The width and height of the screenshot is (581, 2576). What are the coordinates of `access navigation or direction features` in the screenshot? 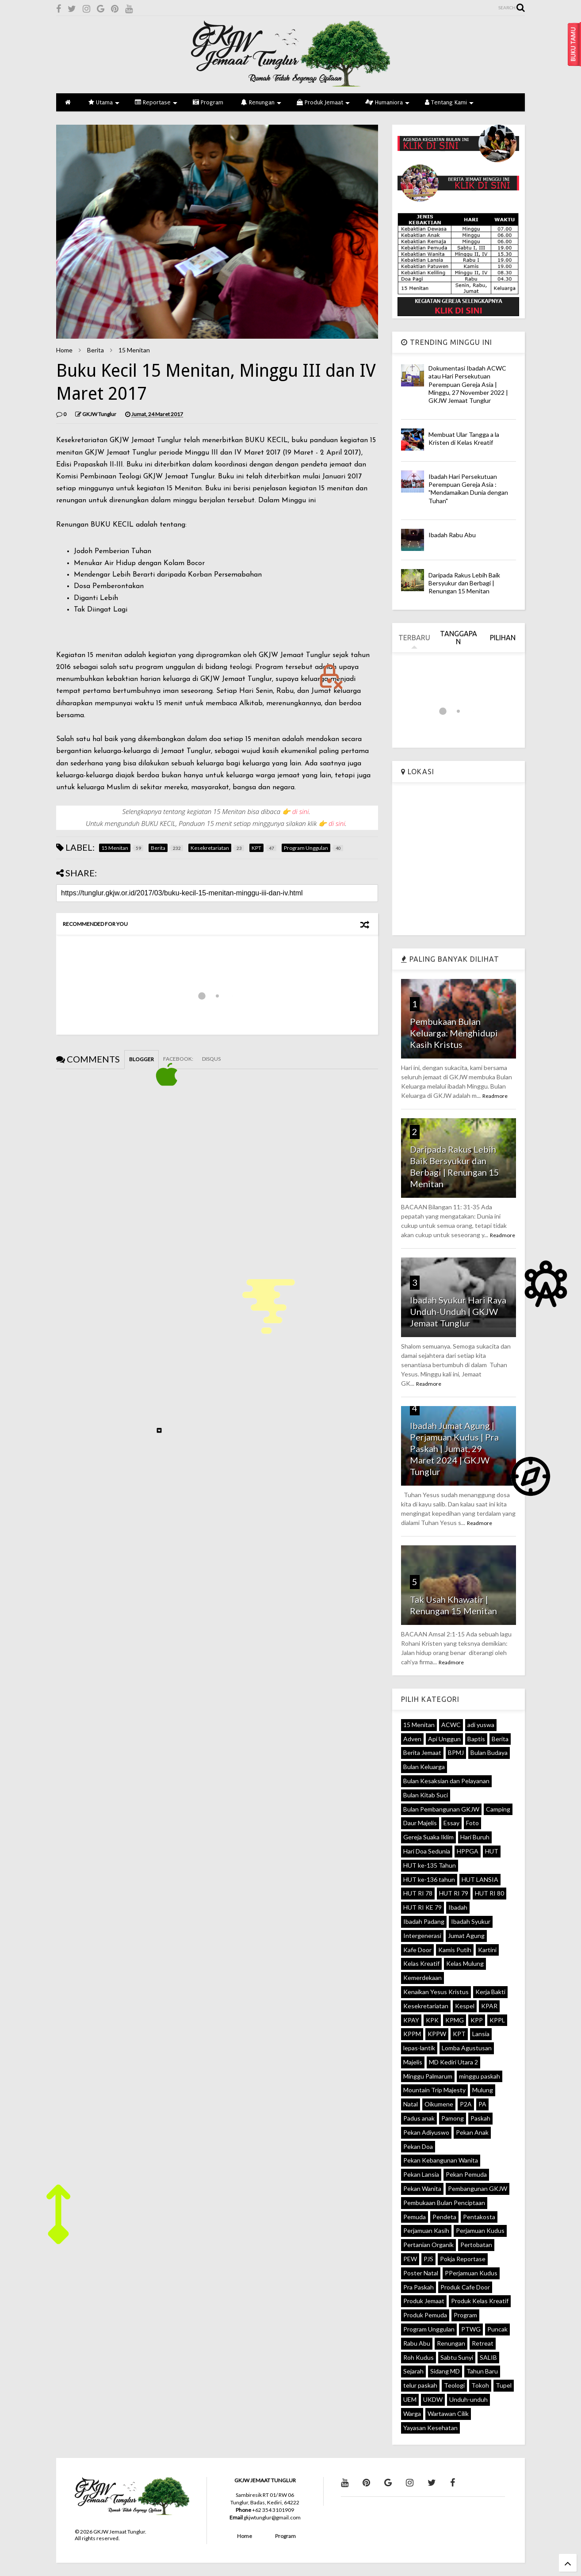 It's located at (531, 1476).